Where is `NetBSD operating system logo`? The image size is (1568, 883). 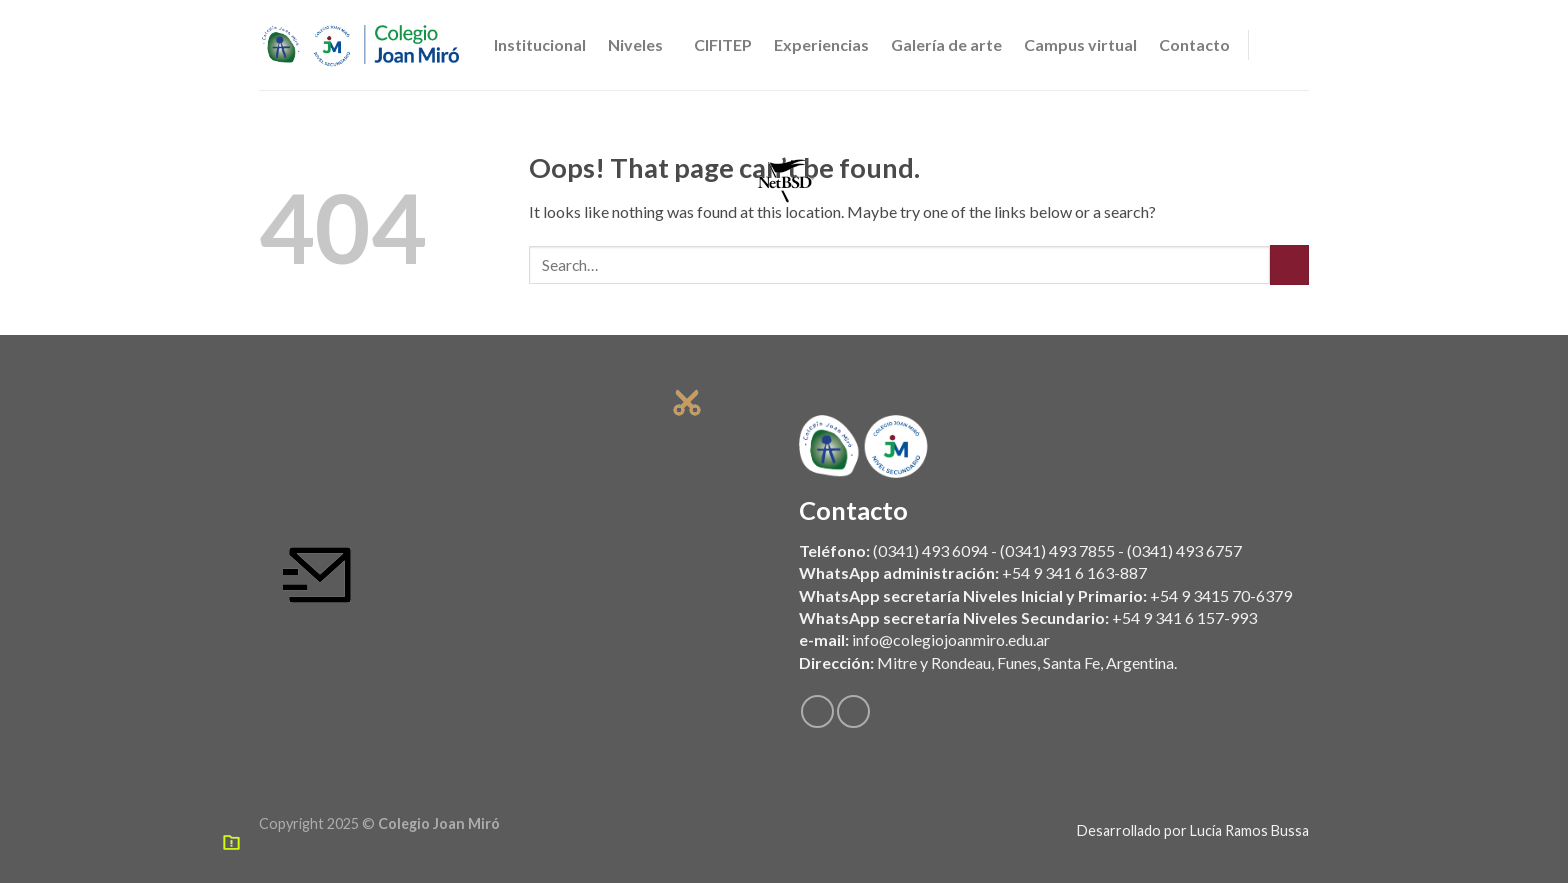
NetBSD operating system logo is located at coordinates (786, 181).